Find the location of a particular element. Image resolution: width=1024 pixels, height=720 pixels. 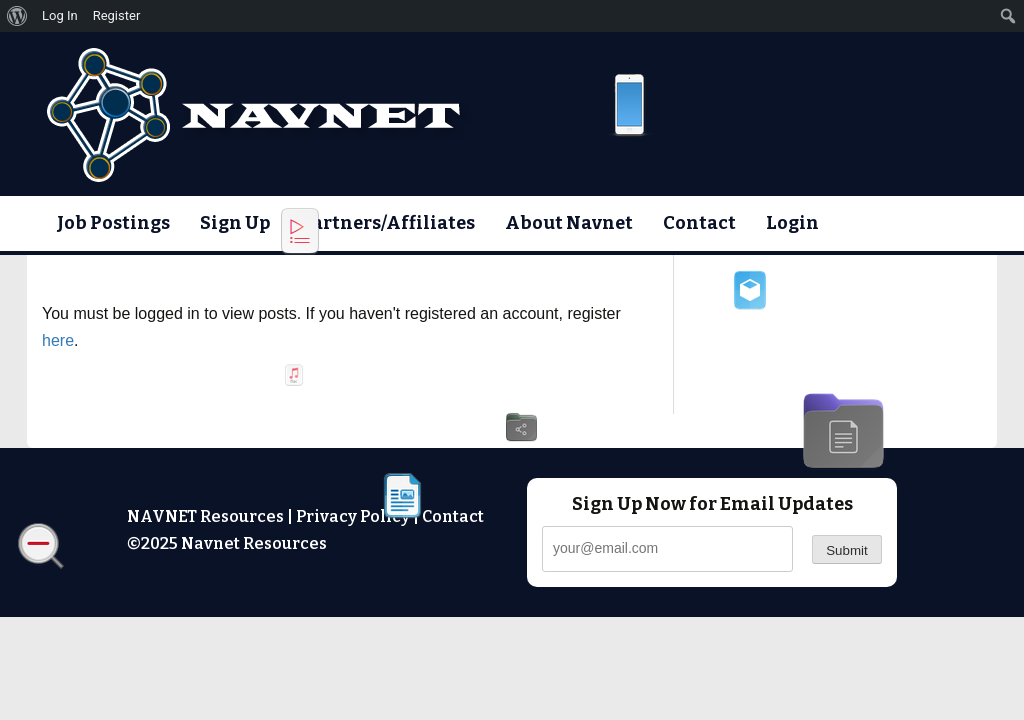

zoom out to see more content is located at coordinates (41, 546).